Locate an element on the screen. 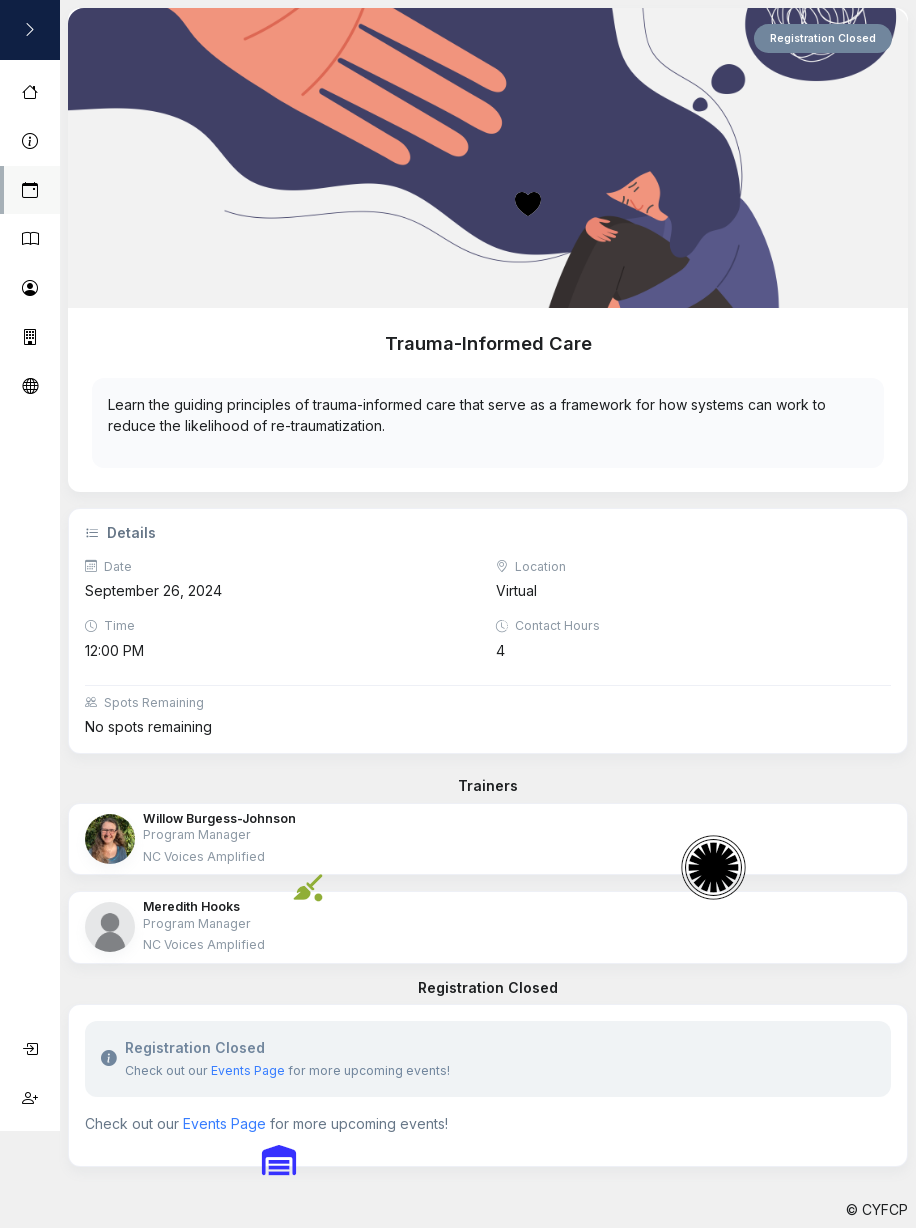 The image size is (916, 1228). first order logo from star wars franchise is located at coordinates (713, 867).